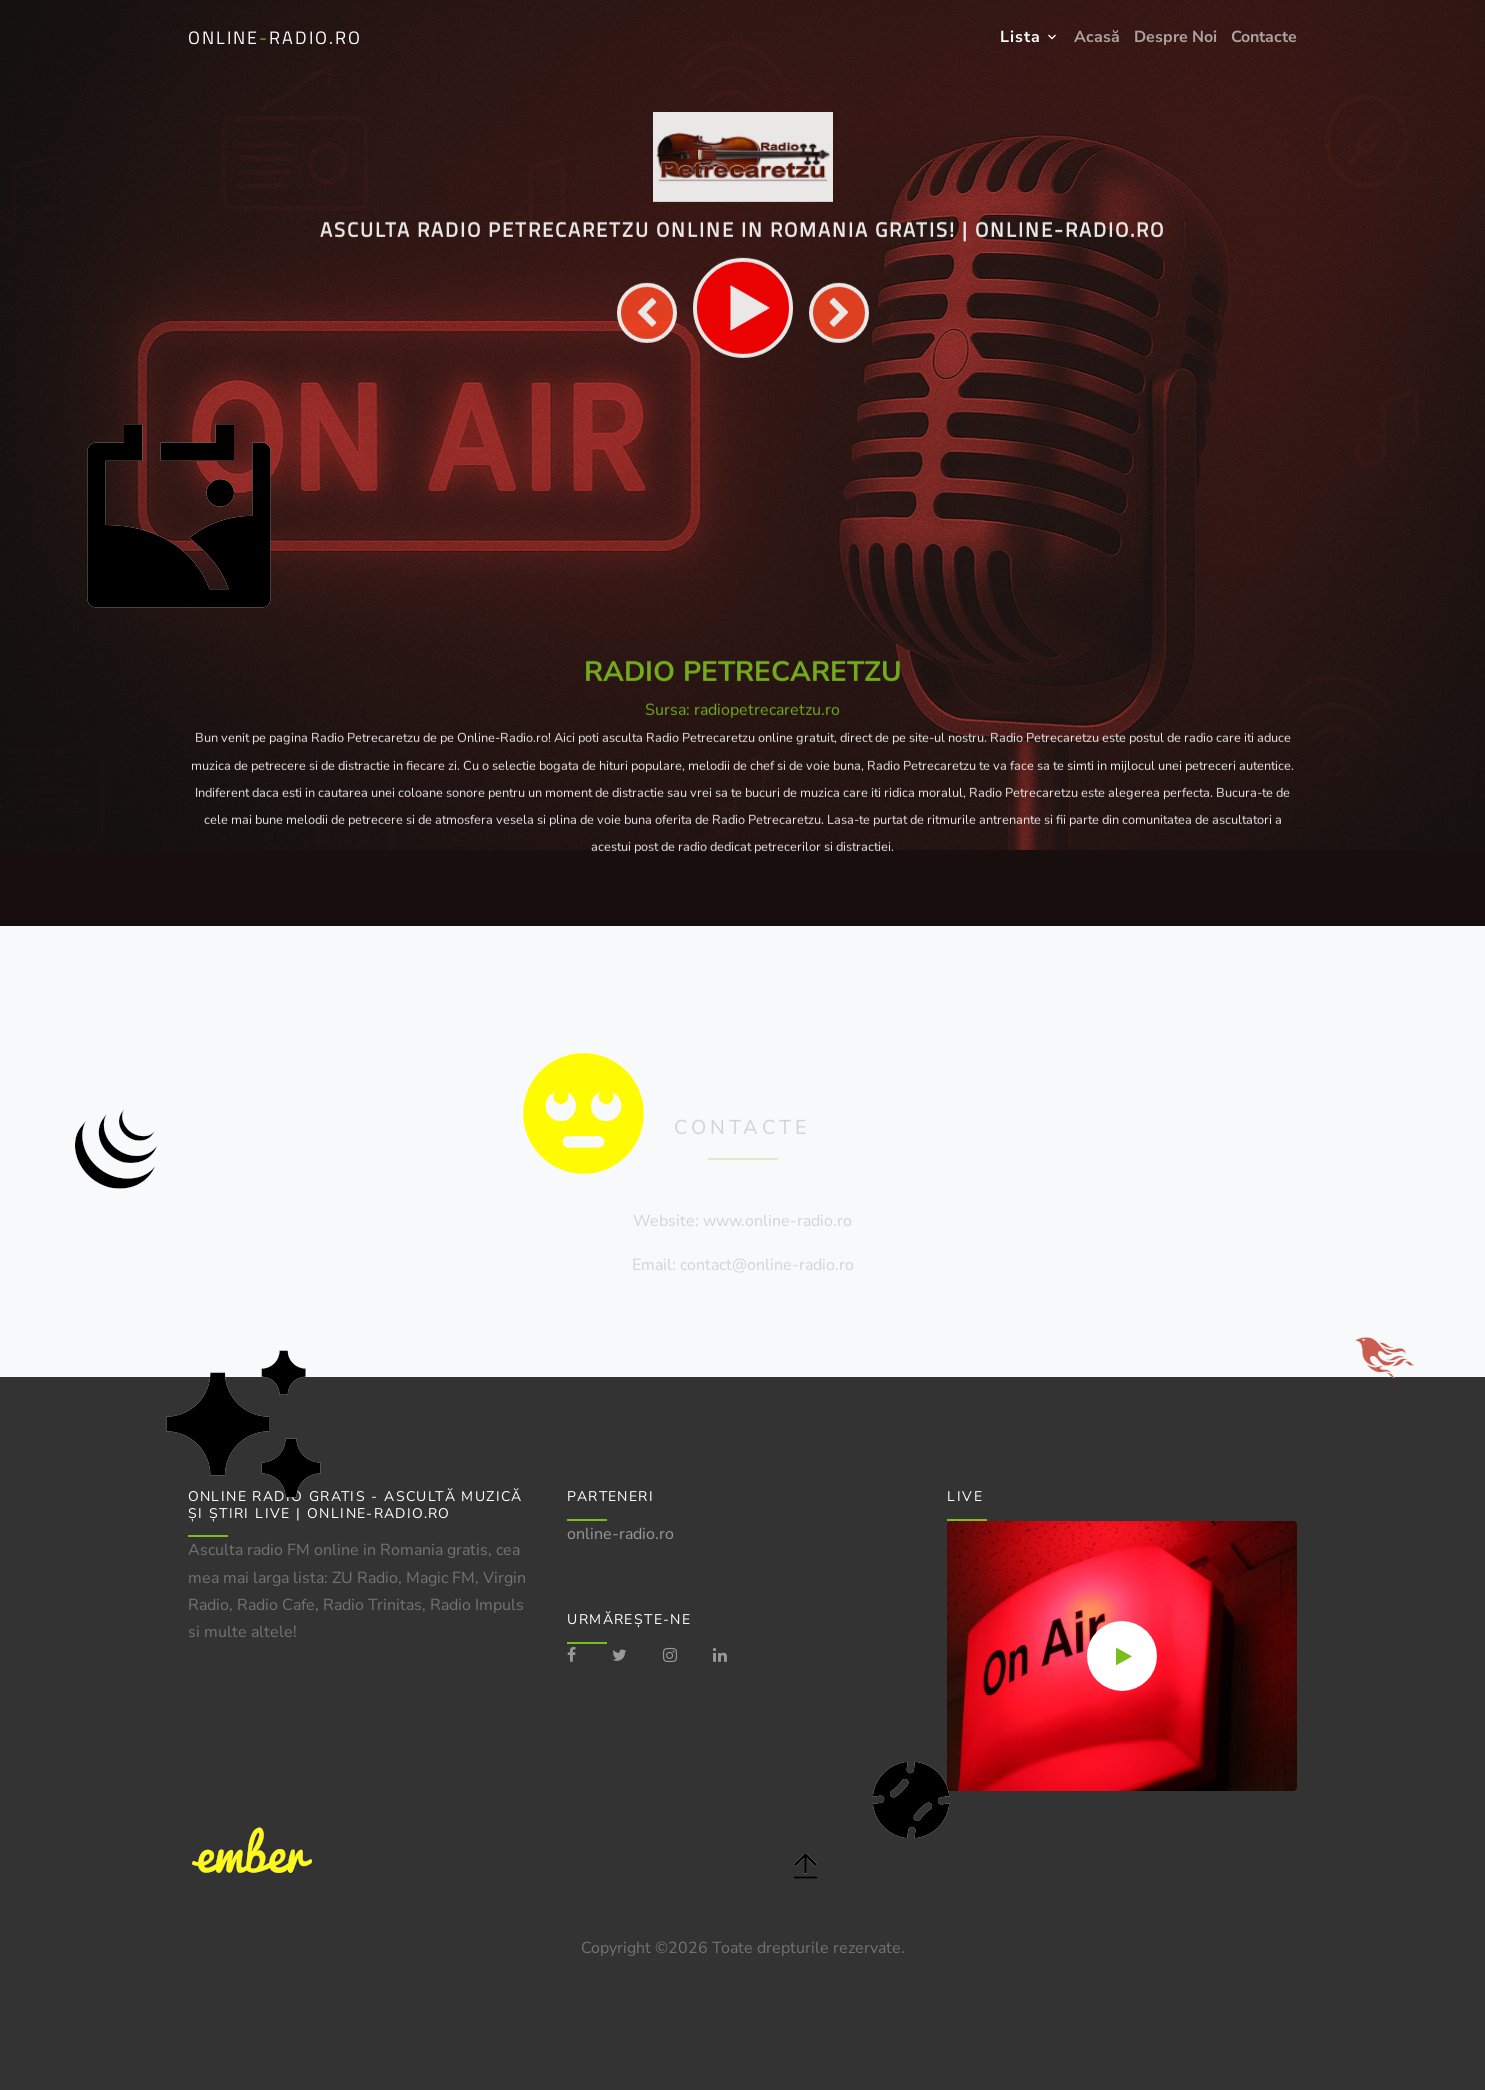 The image size is (1485, 2090). What do you see at coordinates (1384, 1357) in the screenshot?
I see `phoenix framework logo` at bounding box center [1384, 1357].